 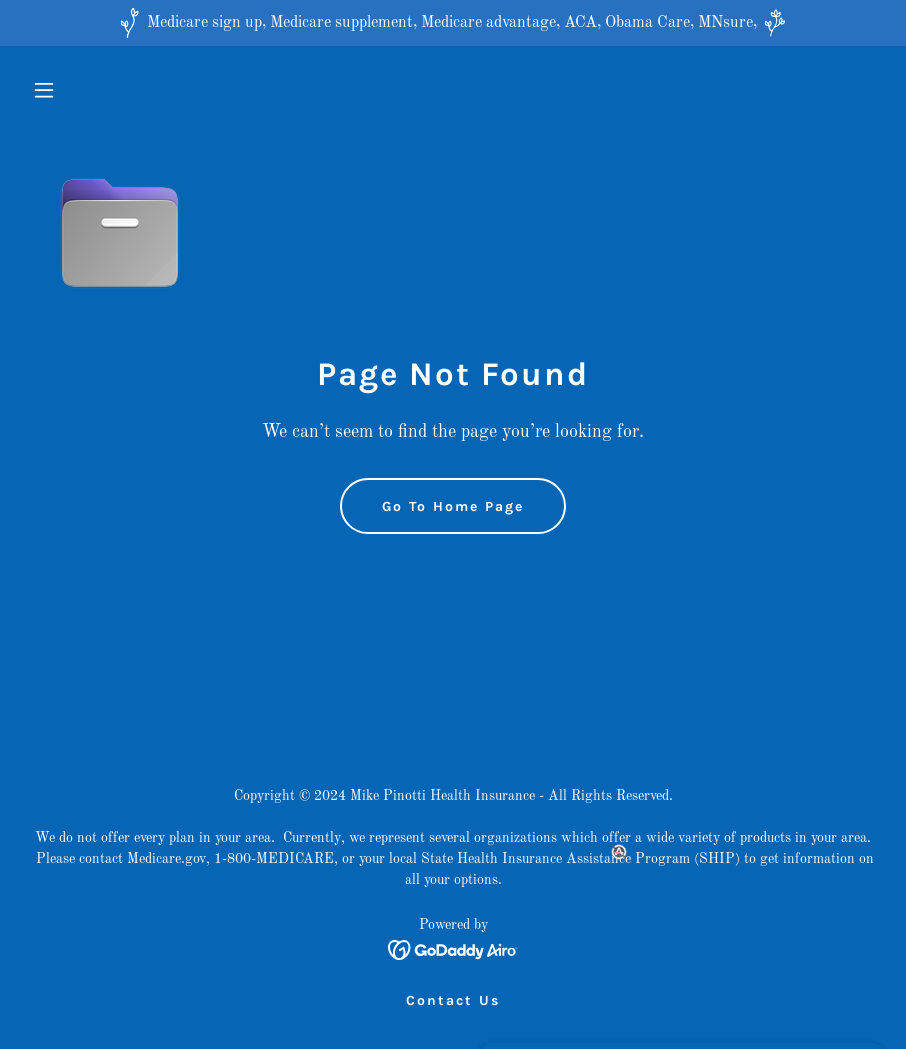 What do you see at coordinates (619, 852) in the screenshot?
I see `open the software update manager` at bounding box center [619, 852].